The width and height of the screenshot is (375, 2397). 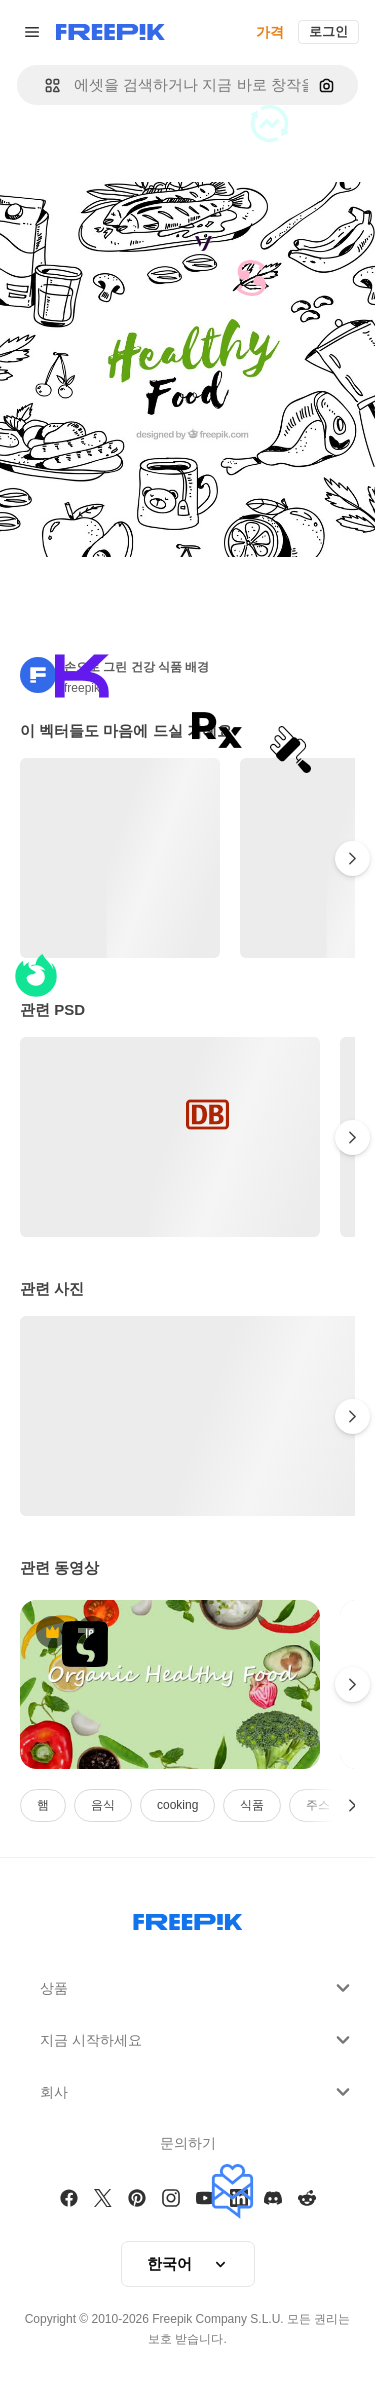 I want to click on vonage app or service, so click(x=203, y=243).